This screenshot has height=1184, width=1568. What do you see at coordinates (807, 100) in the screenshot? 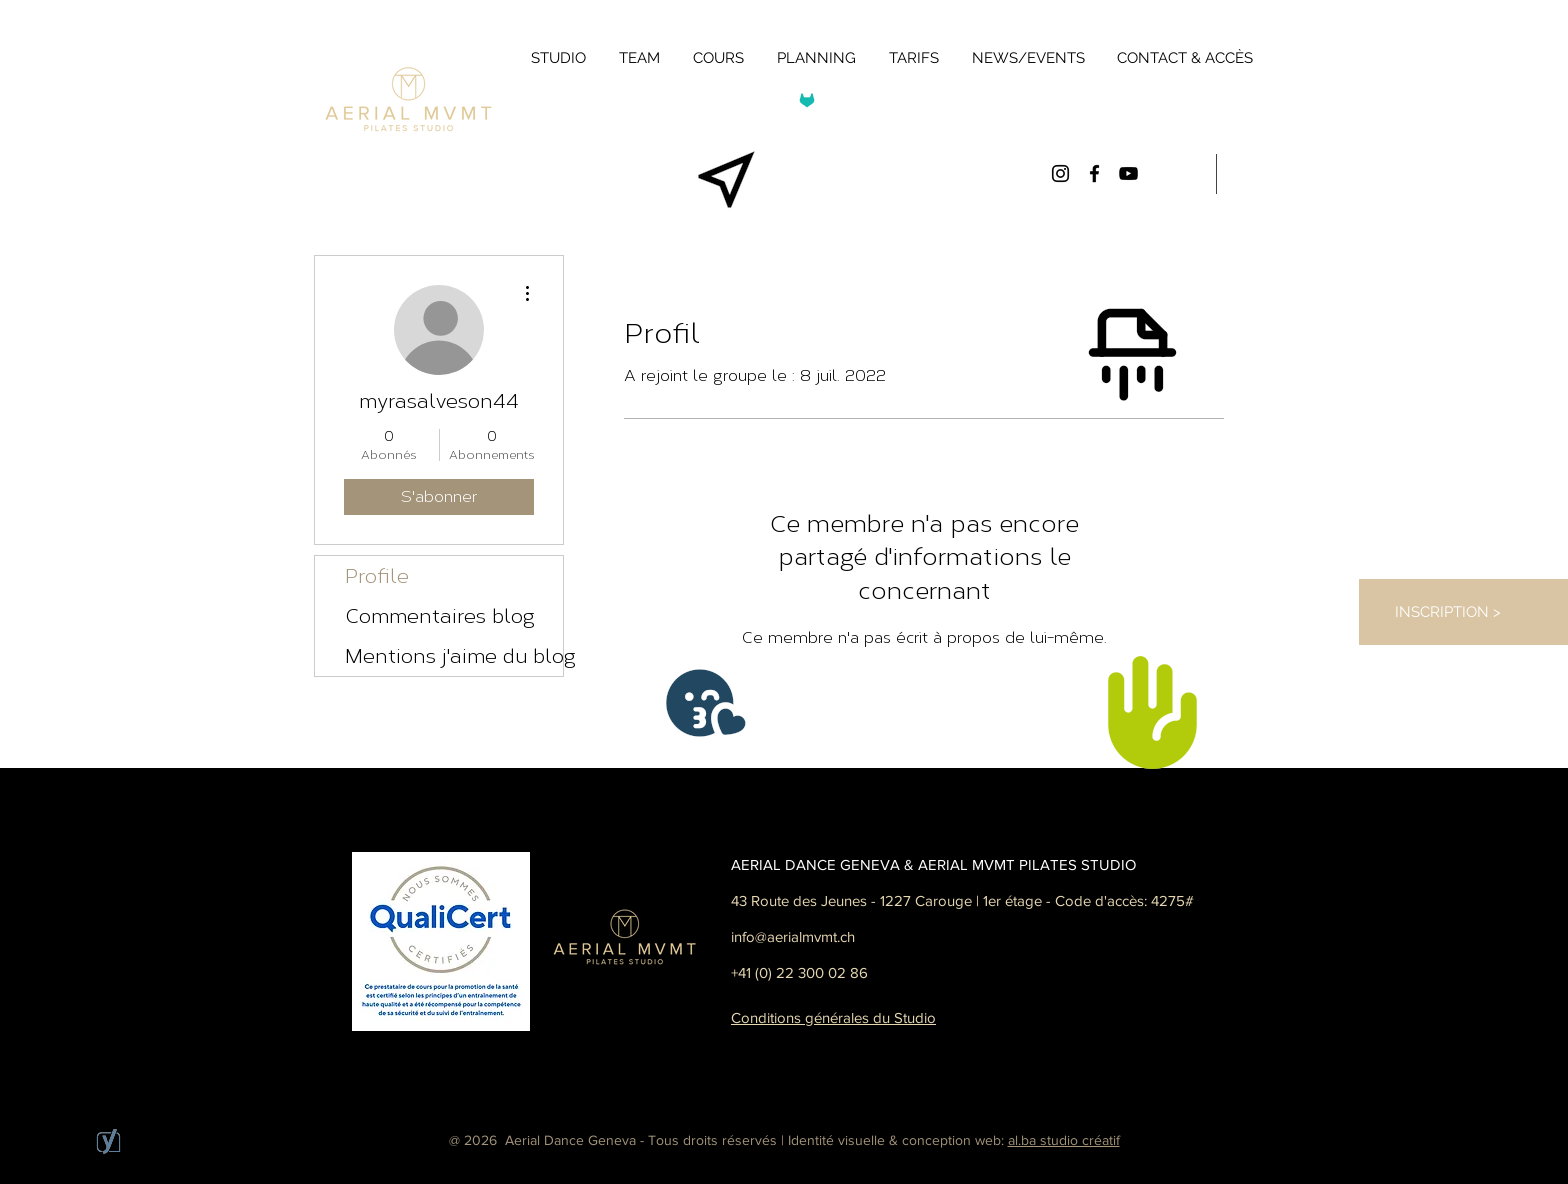
I see `open gitlab repository` at bounding box center [807, 100].